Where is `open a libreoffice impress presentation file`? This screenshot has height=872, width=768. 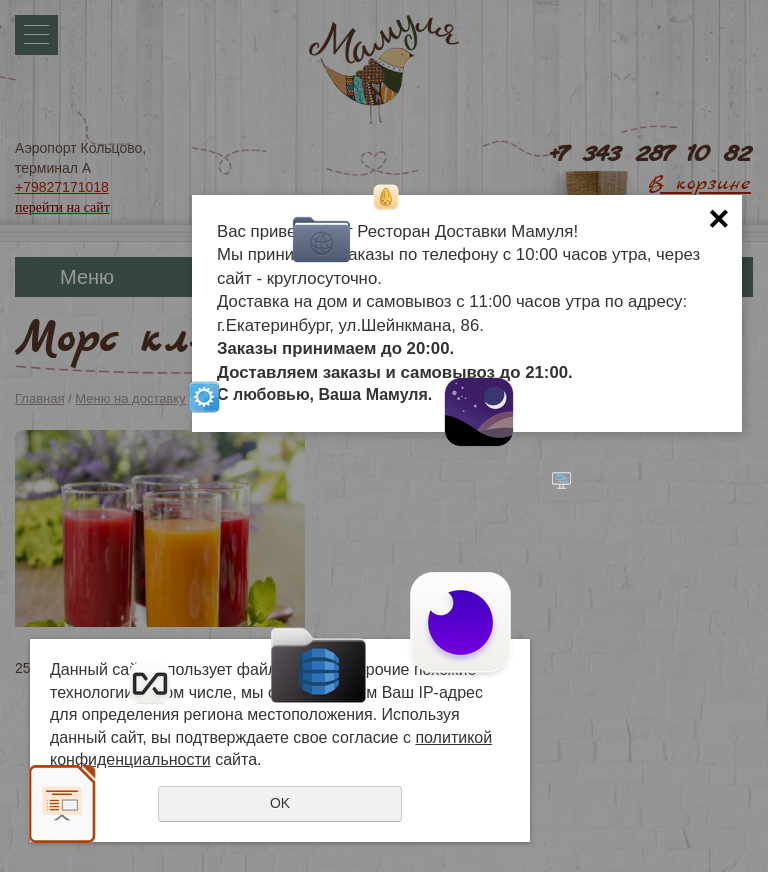 open a libreoffice impress presentation file is located at coordinates (62, 804).